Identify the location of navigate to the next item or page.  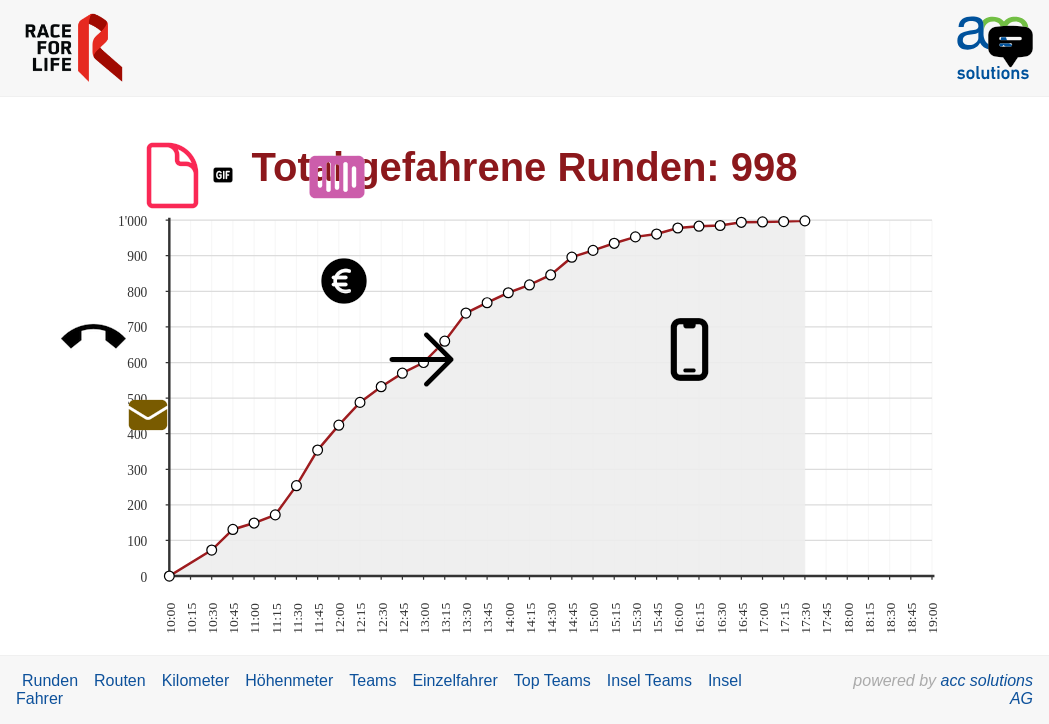
(421, 359).